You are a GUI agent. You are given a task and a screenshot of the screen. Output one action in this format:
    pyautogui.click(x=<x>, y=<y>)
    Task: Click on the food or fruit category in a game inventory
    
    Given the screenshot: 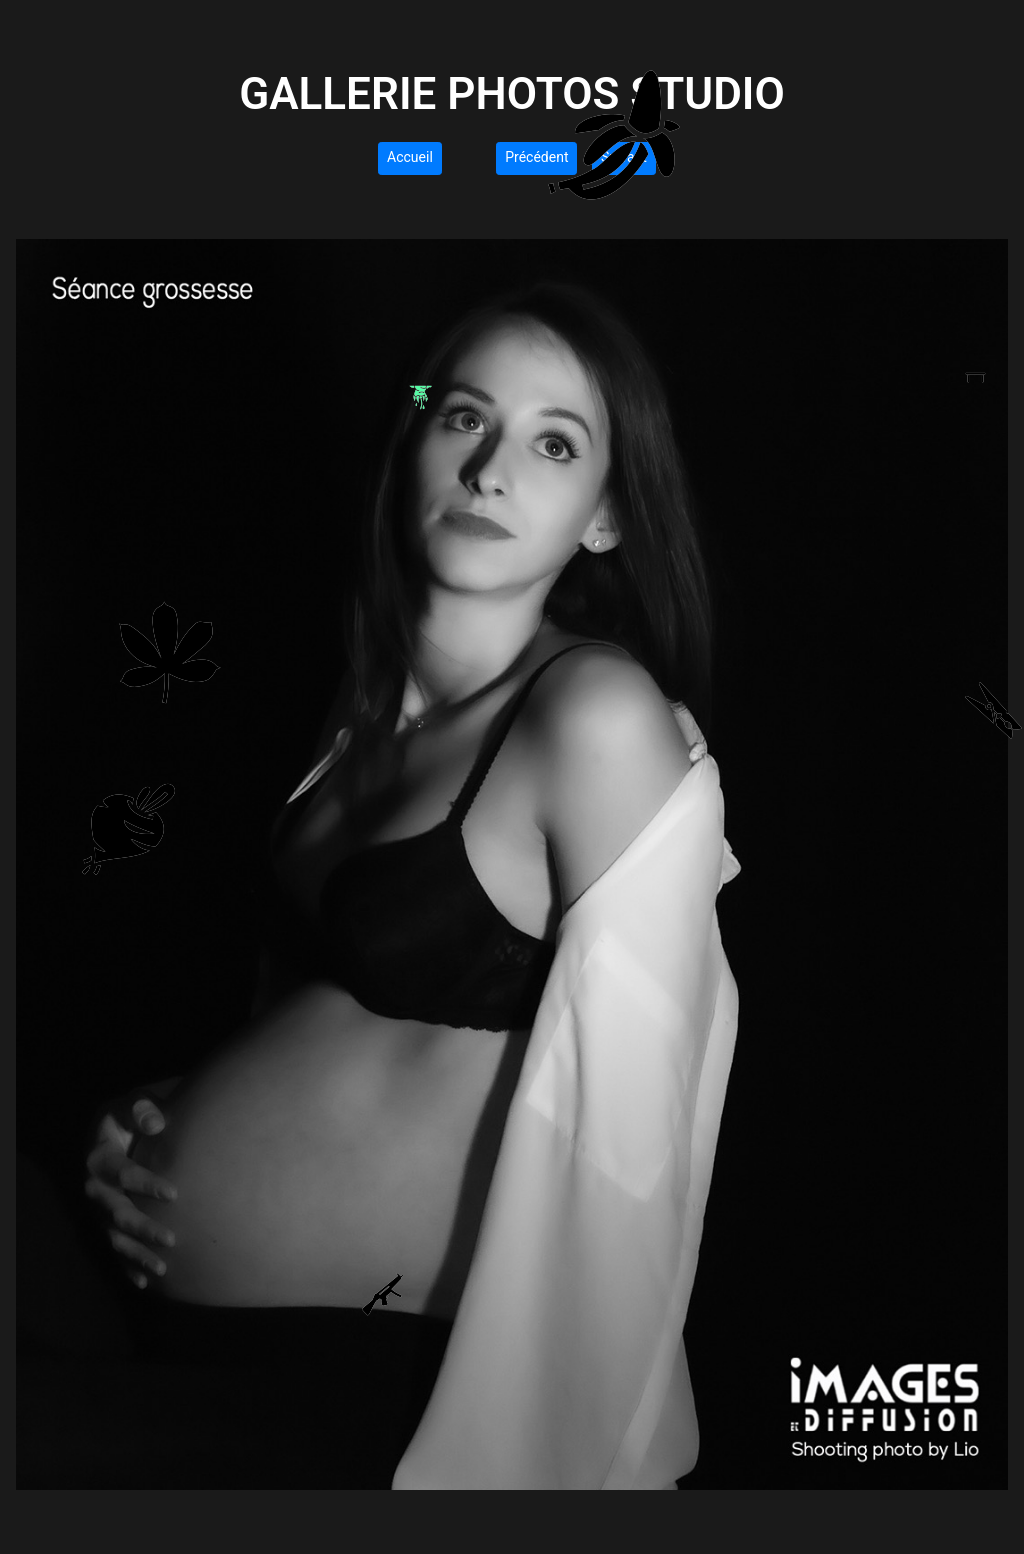 What is the action you would take?
    pyautogui.click(x=614, y=135)
    